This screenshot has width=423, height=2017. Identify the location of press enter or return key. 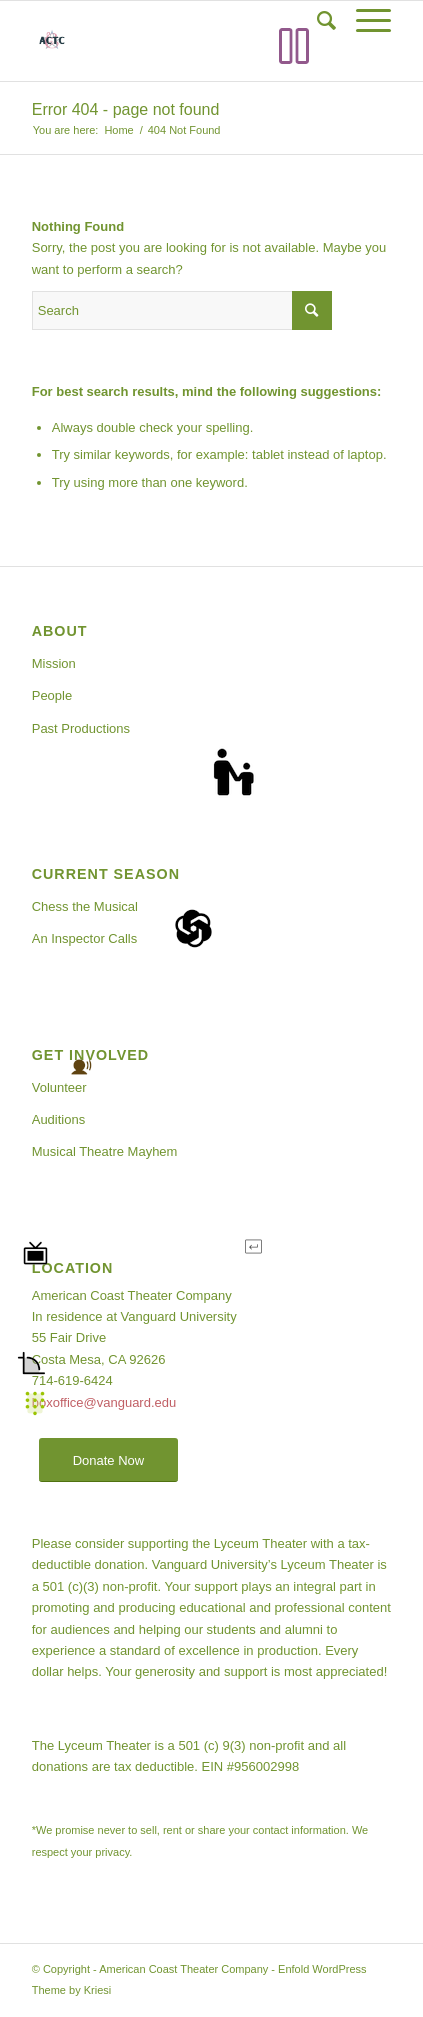
(253, 1246).